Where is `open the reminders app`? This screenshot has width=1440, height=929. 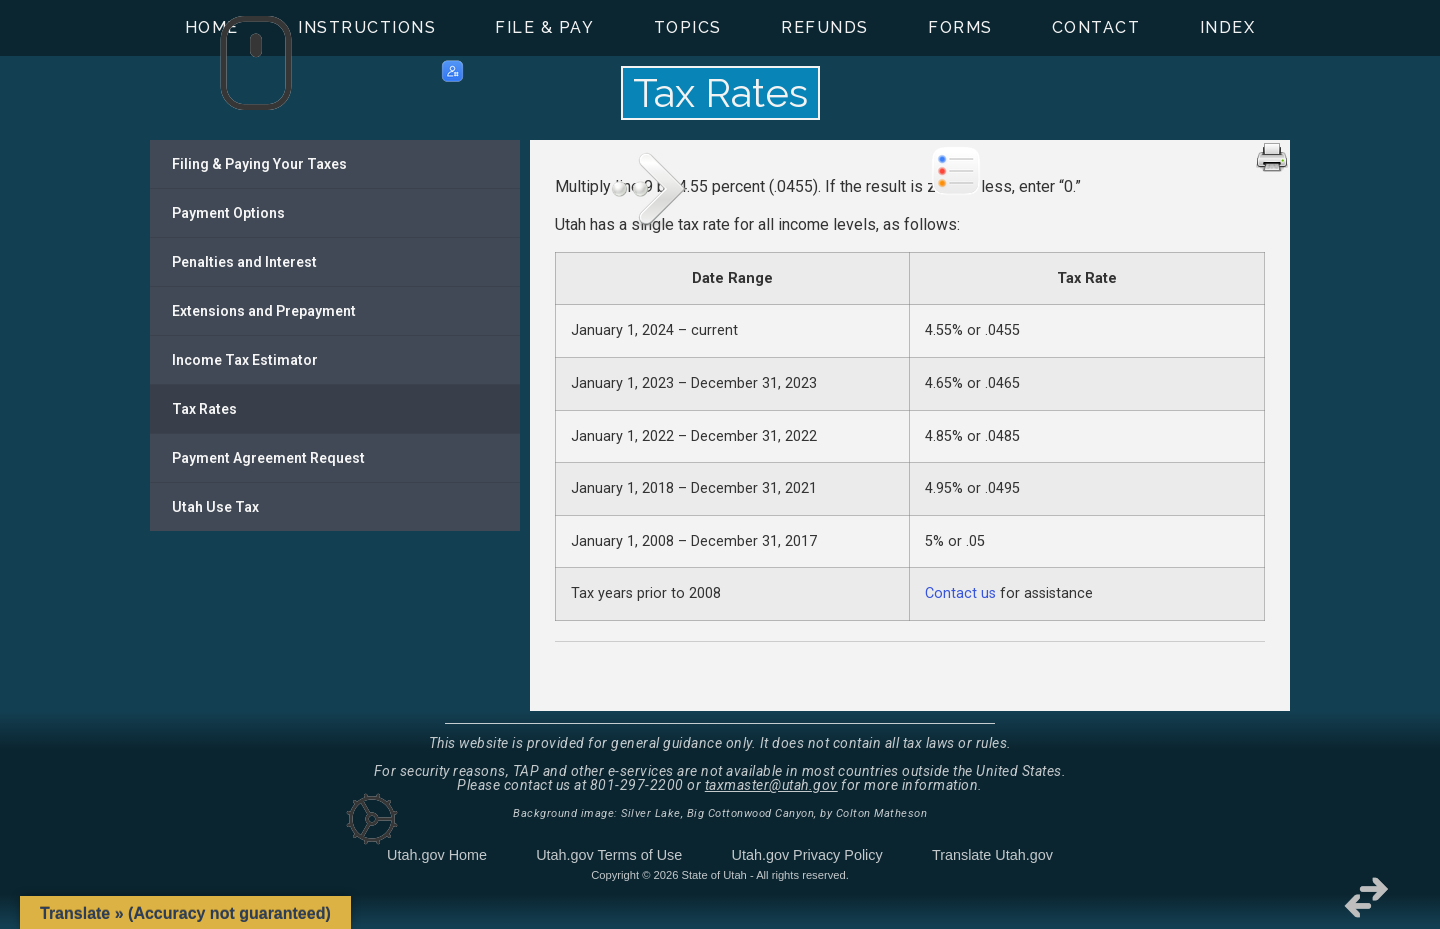 open the reminders app is located at coordinates (956, 171).